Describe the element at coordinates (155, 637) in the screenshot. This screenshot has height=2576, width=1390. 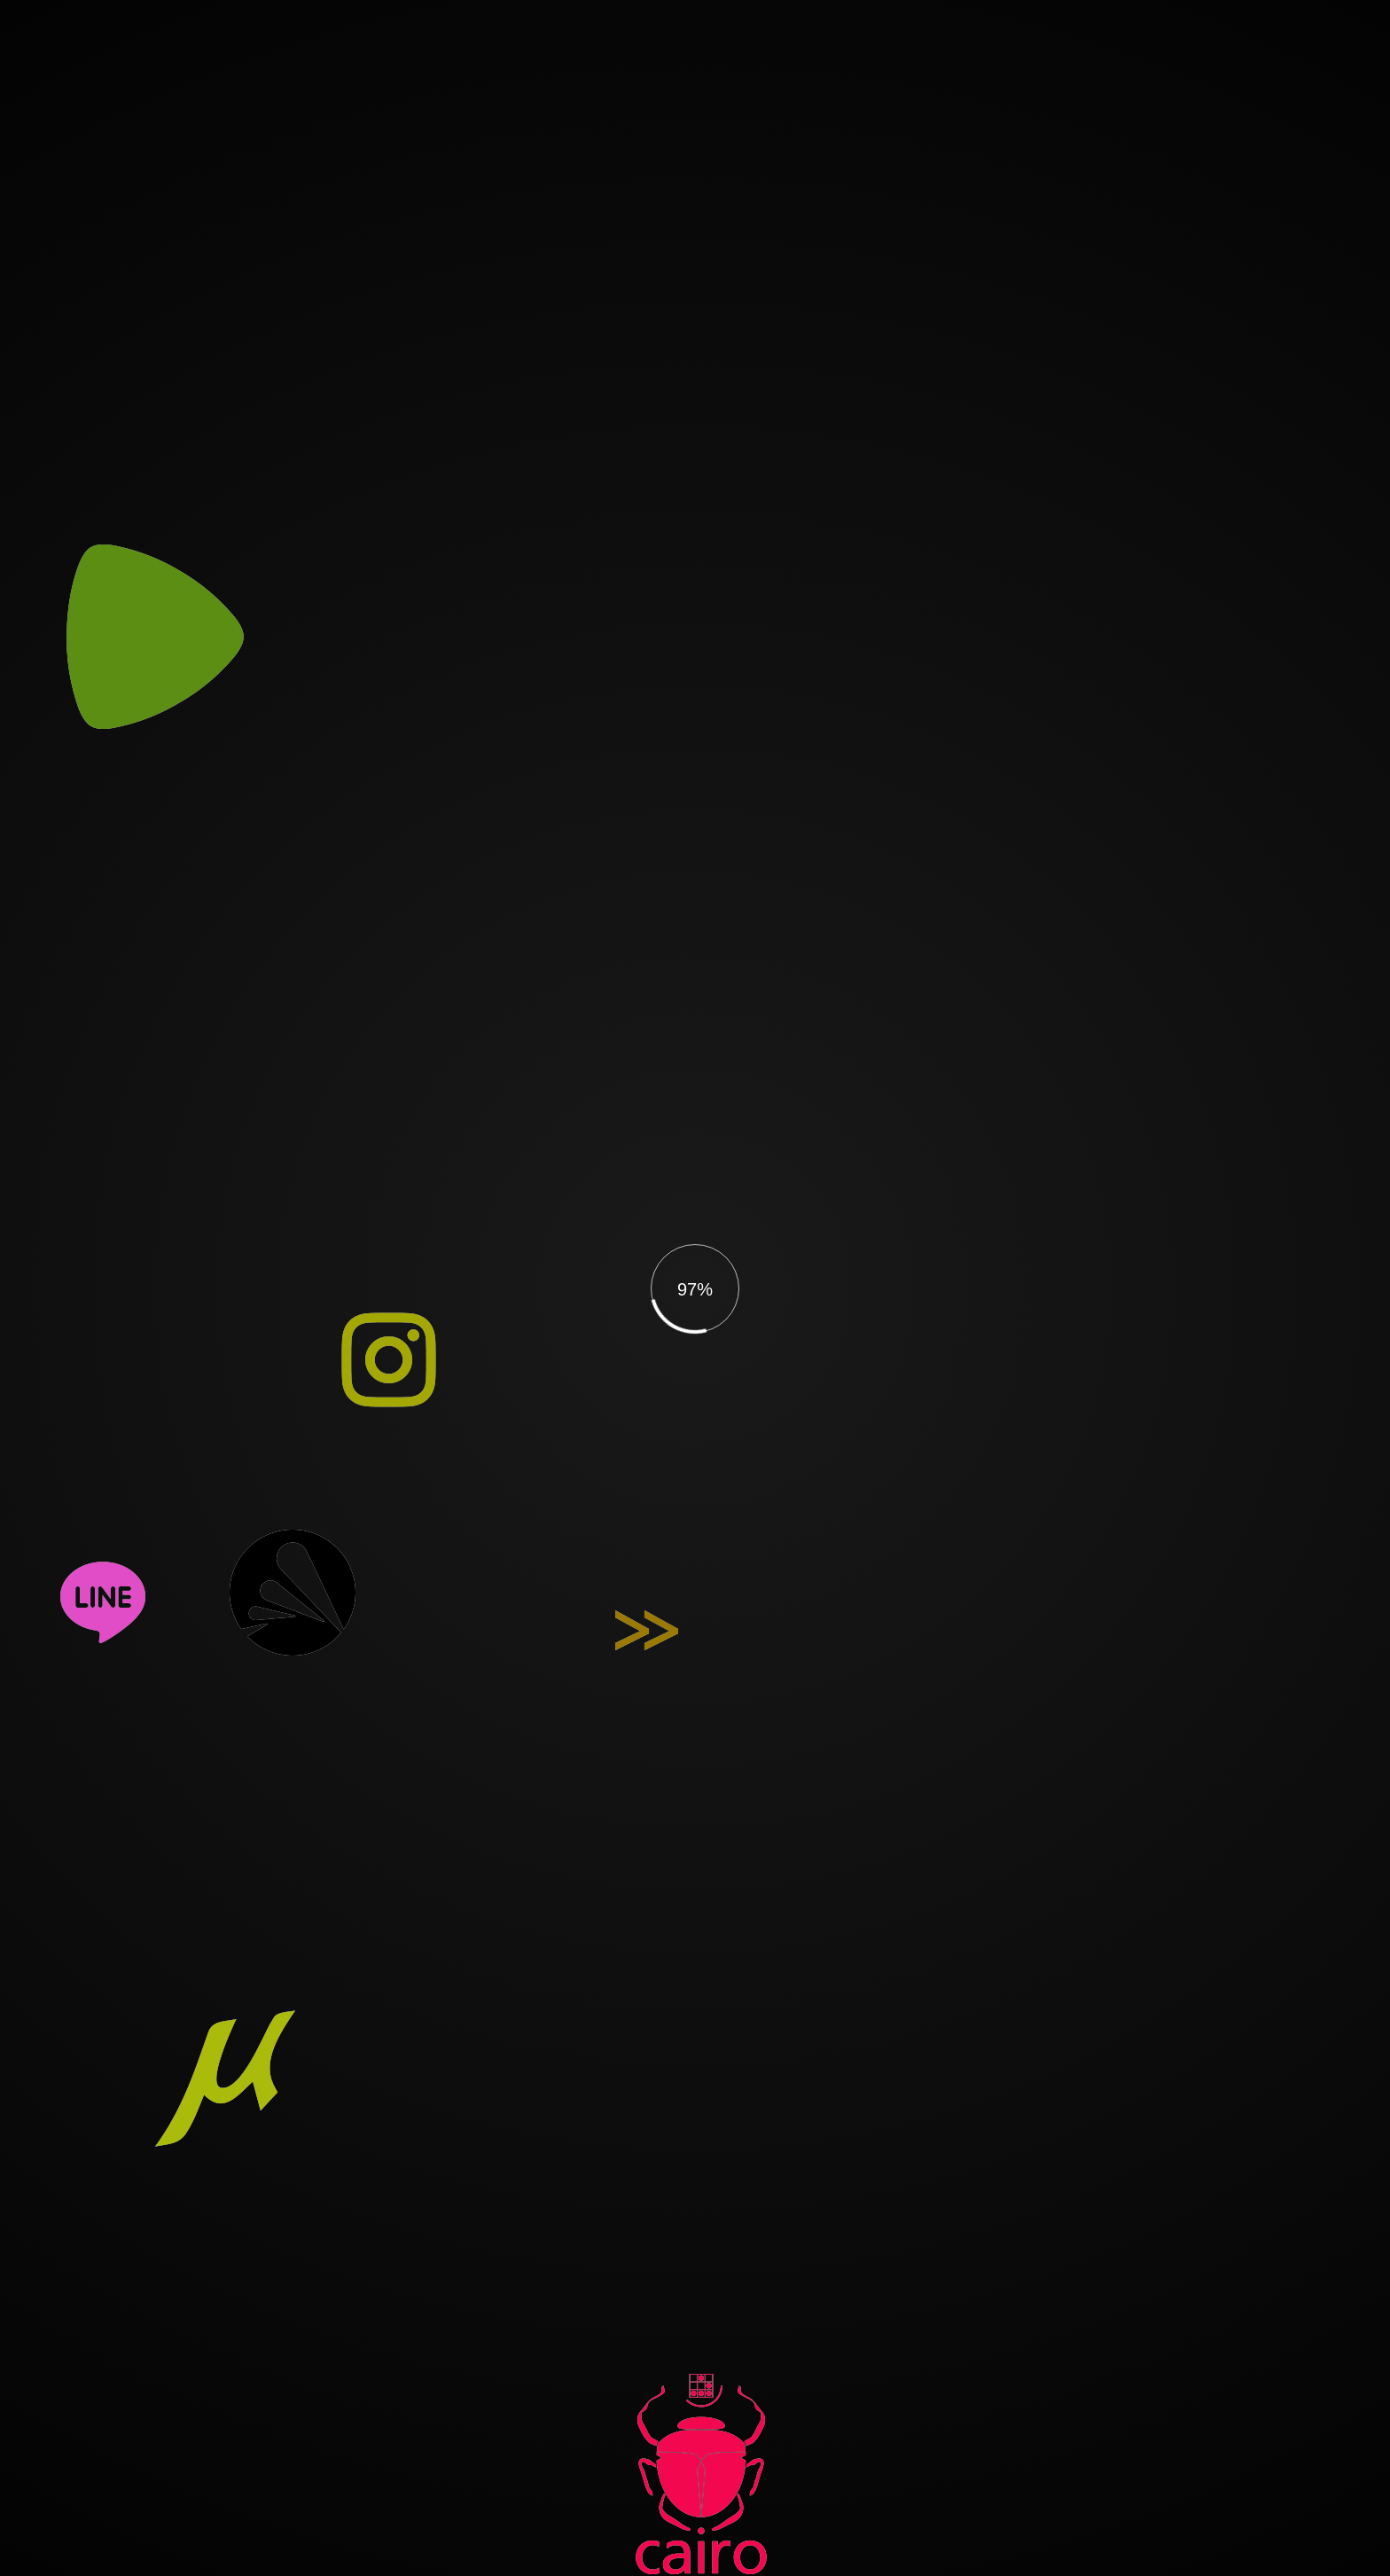
I see `open the Zalando shopping app` at that location.